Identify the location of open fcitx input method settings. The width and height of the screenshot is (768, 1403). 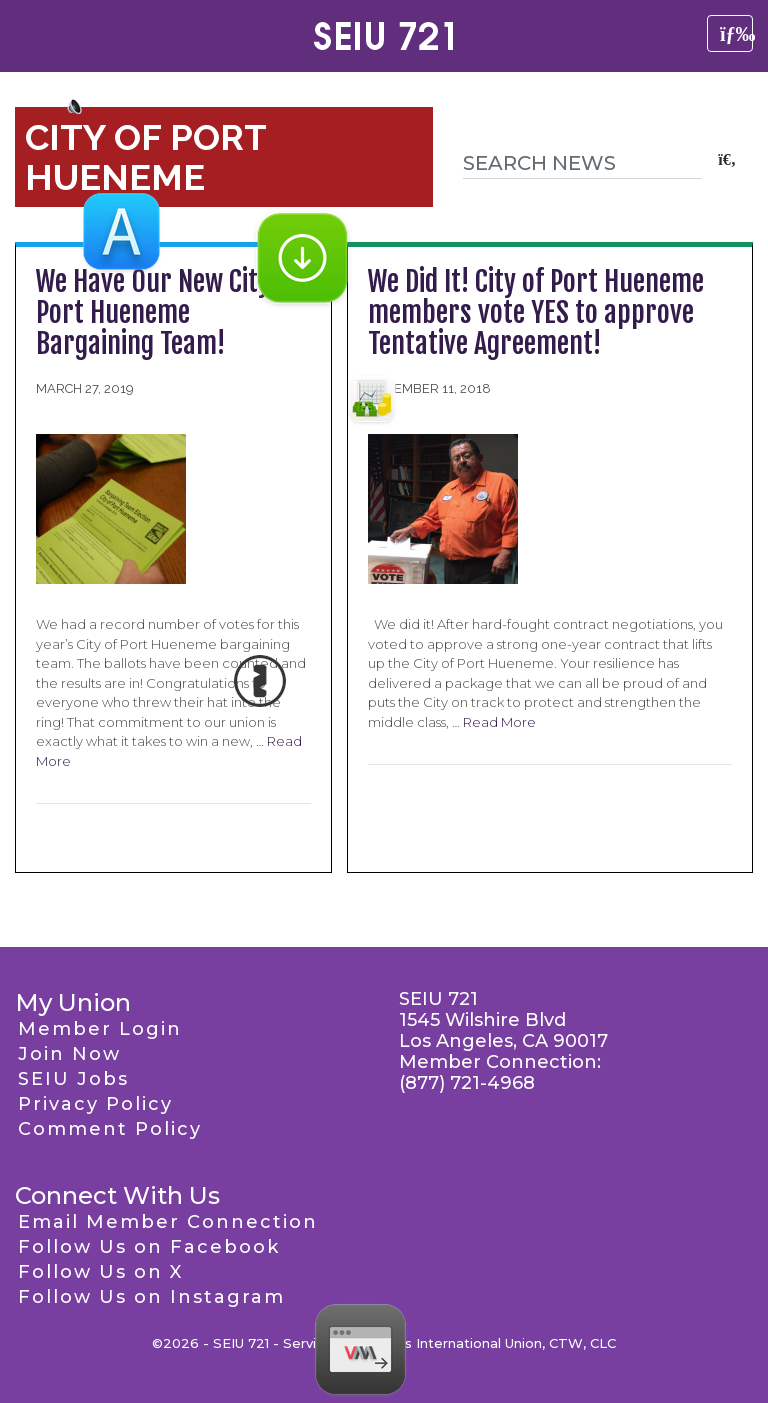
(121, 231).